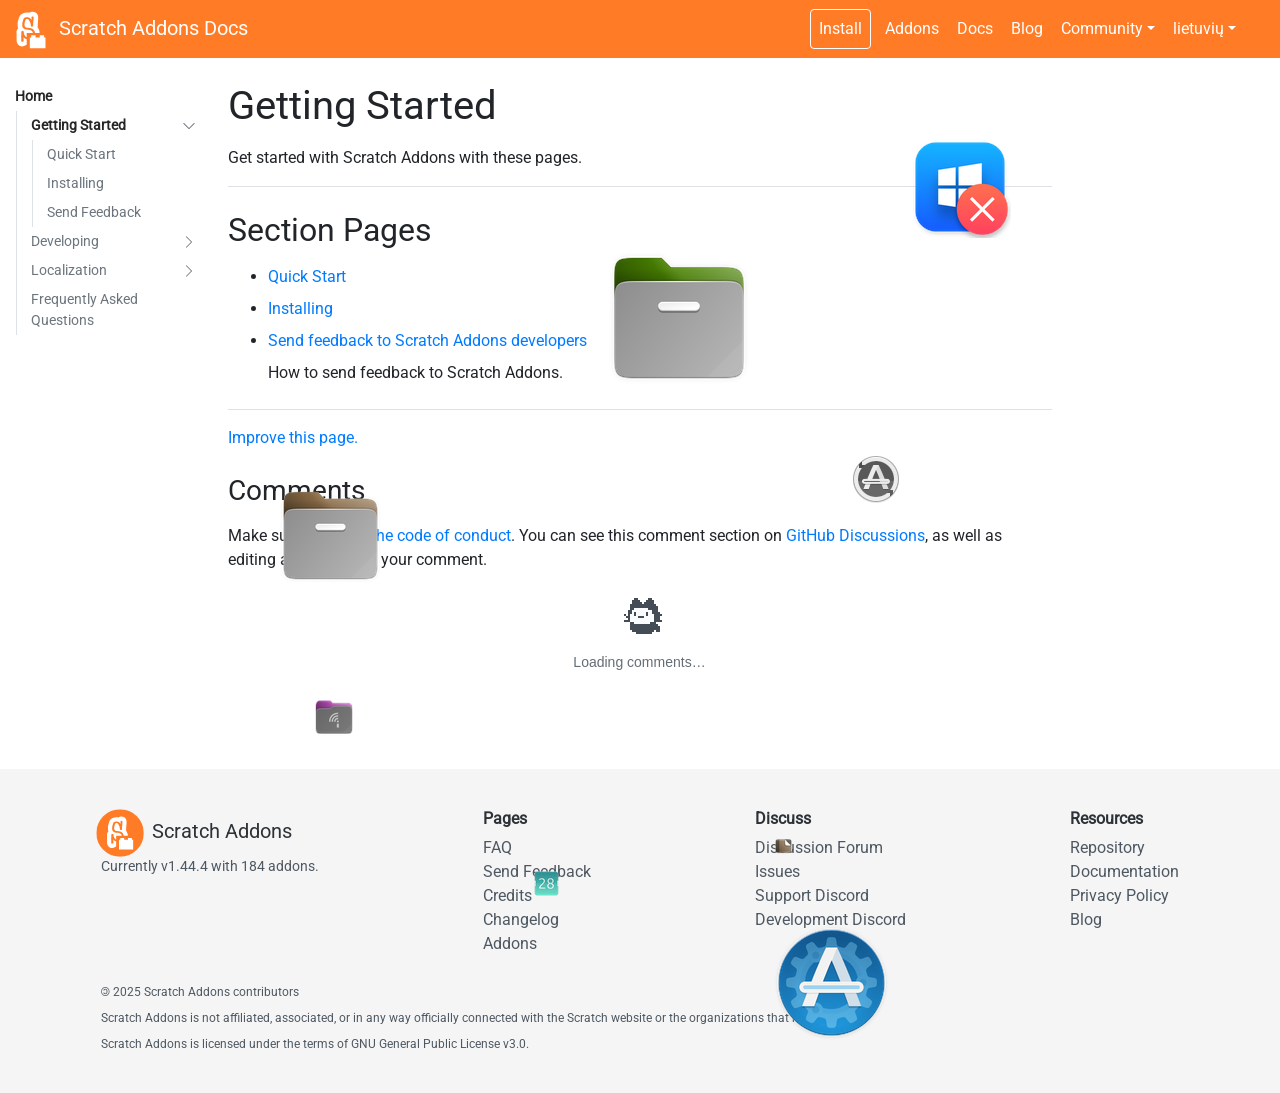 This screenshot has width=1280, height=1093. I want to click on change desktop wallpaper settings, so click(783, 845).